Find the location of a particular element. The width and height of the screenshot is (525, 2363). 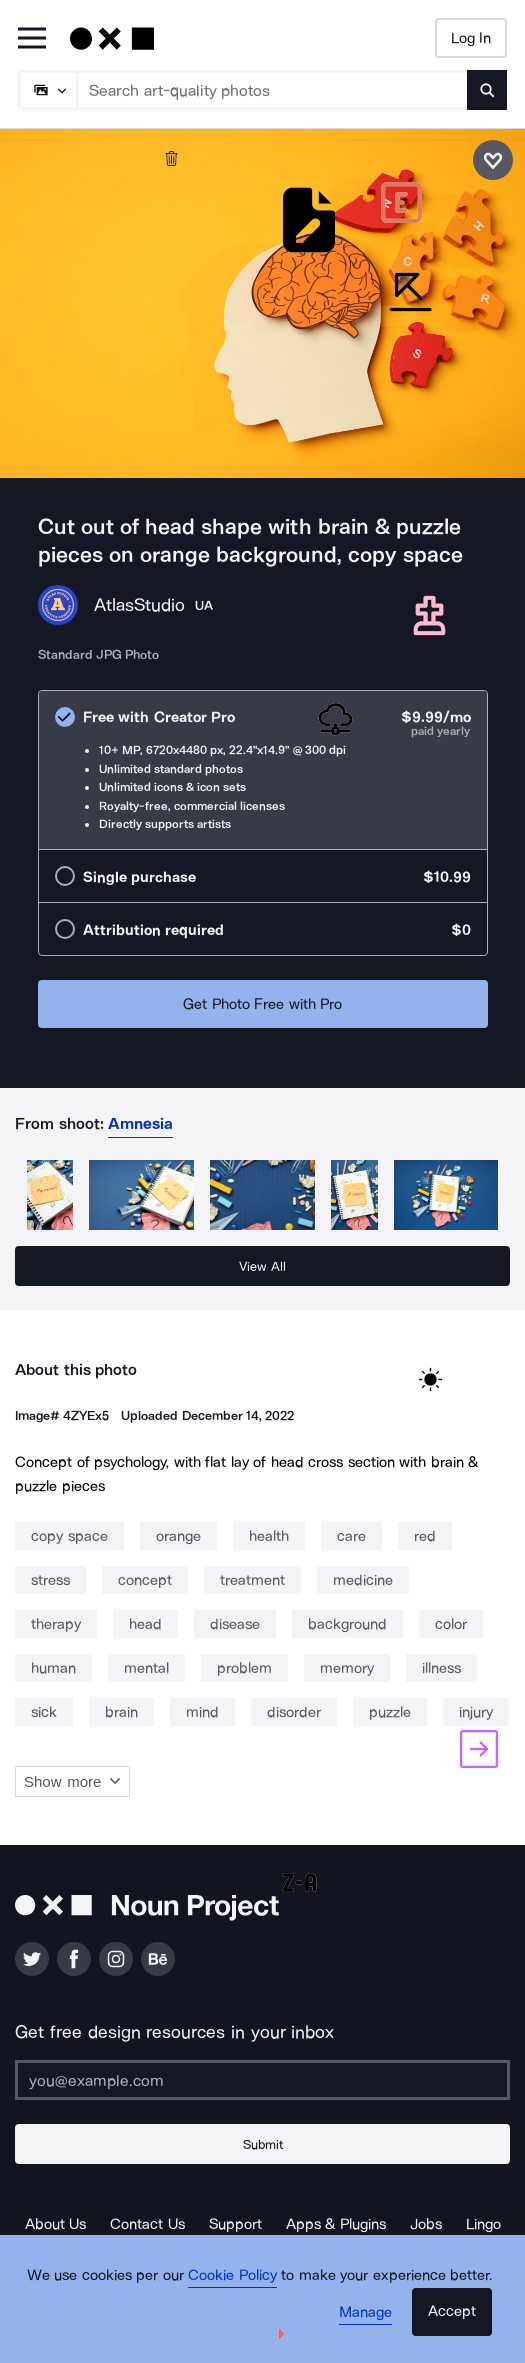

switch to light mode is located at coordinates (430, 1379).